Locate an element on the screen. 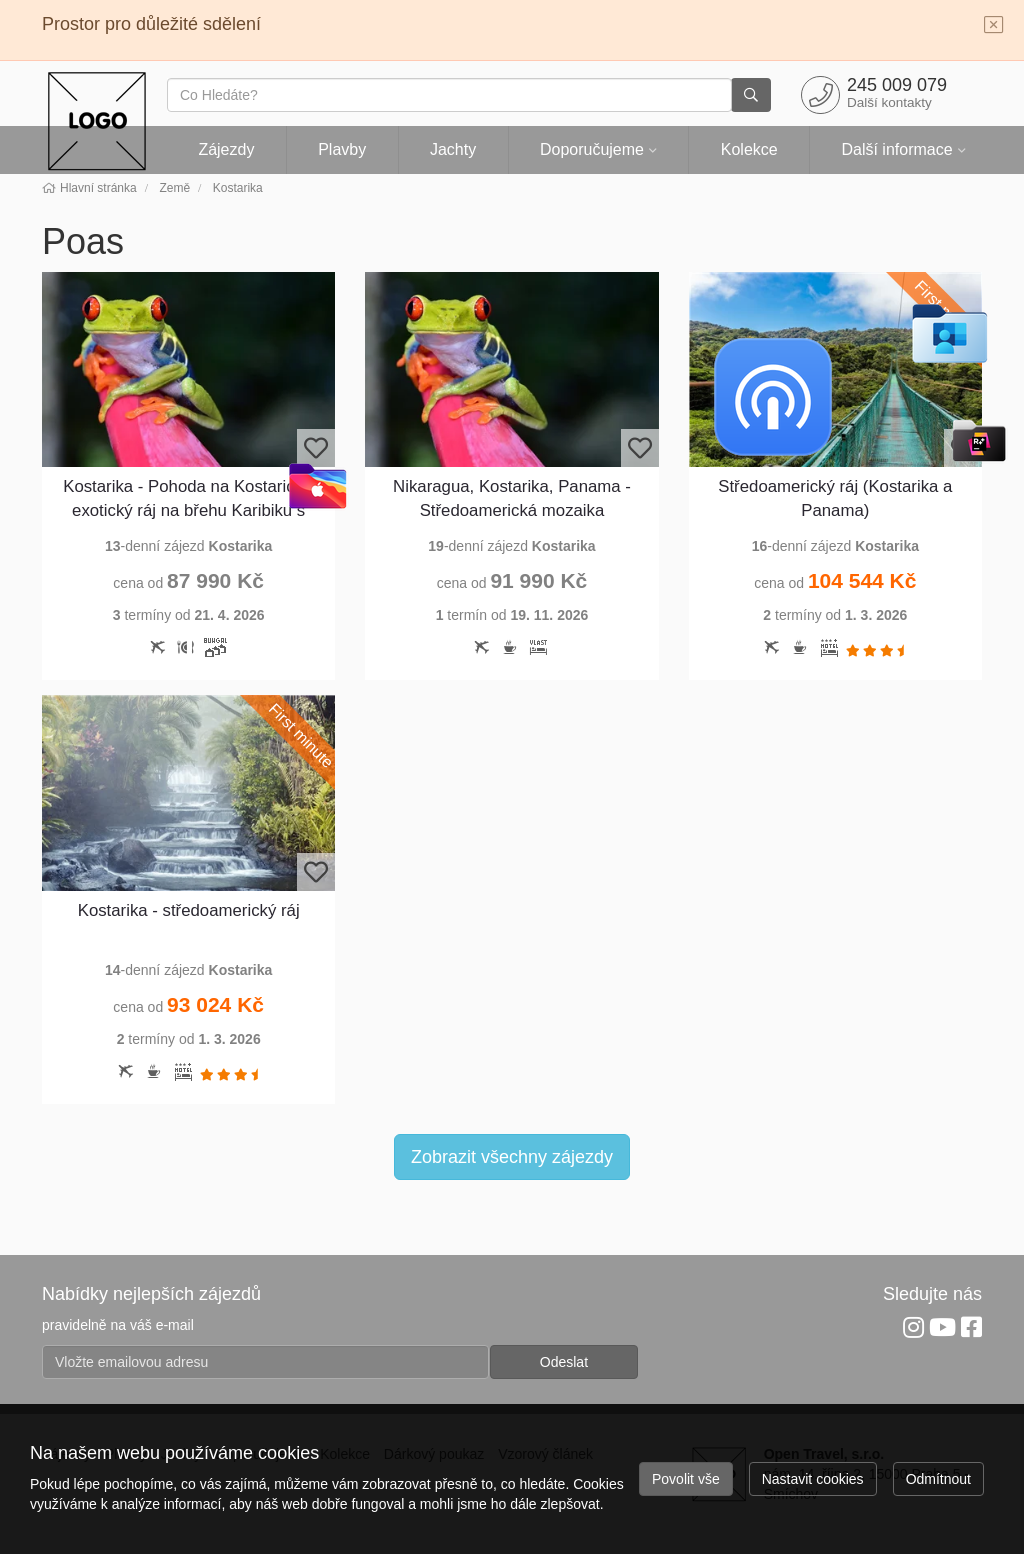 Image resolution: width=1024 pixels, height=1554 pixels. folder containing microsoft intune company portal resources is located at coordinates (949, 335).